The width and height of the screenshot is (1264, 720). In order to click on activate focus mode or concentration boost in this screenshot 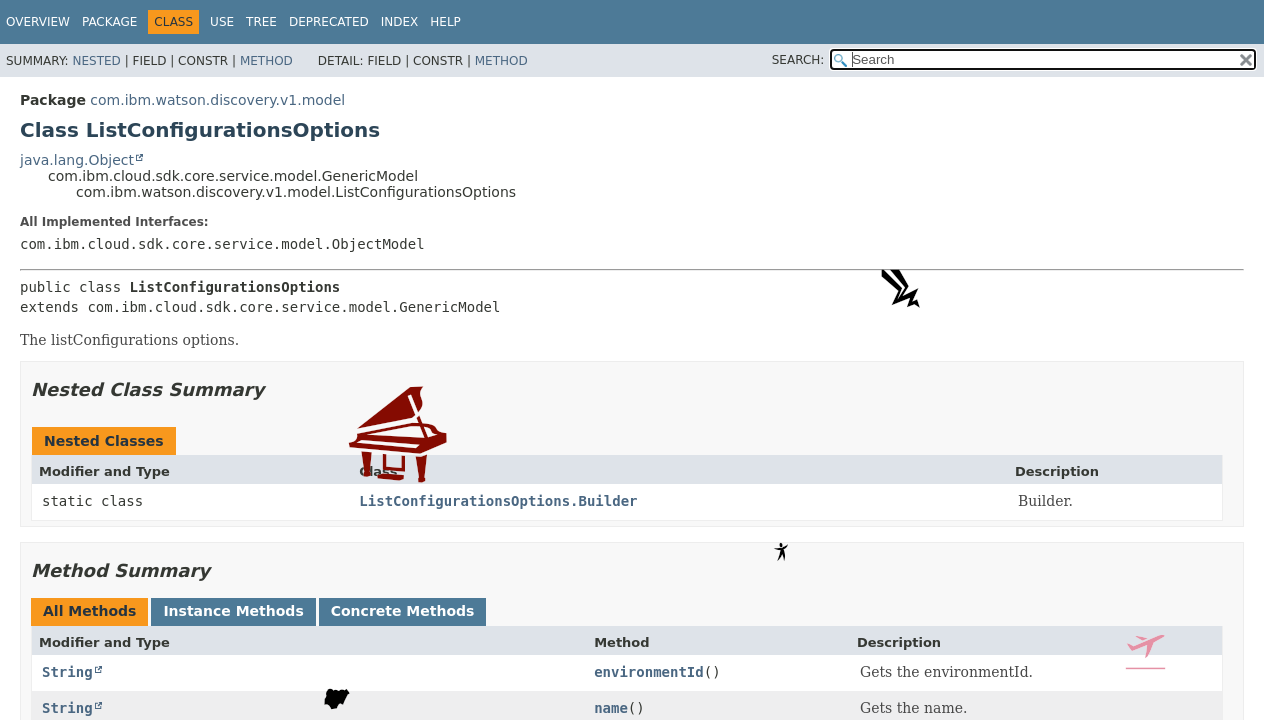, I will do `click(900, 288)`.